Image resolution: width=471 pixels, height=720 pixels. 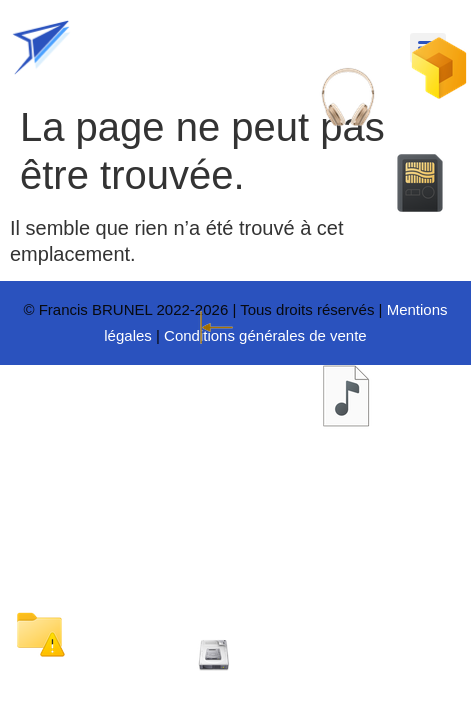 What do you see at coordinates (213, 654) in the screenshot?
I see `mount or access a disk image file` at bounding box center [213, 654].